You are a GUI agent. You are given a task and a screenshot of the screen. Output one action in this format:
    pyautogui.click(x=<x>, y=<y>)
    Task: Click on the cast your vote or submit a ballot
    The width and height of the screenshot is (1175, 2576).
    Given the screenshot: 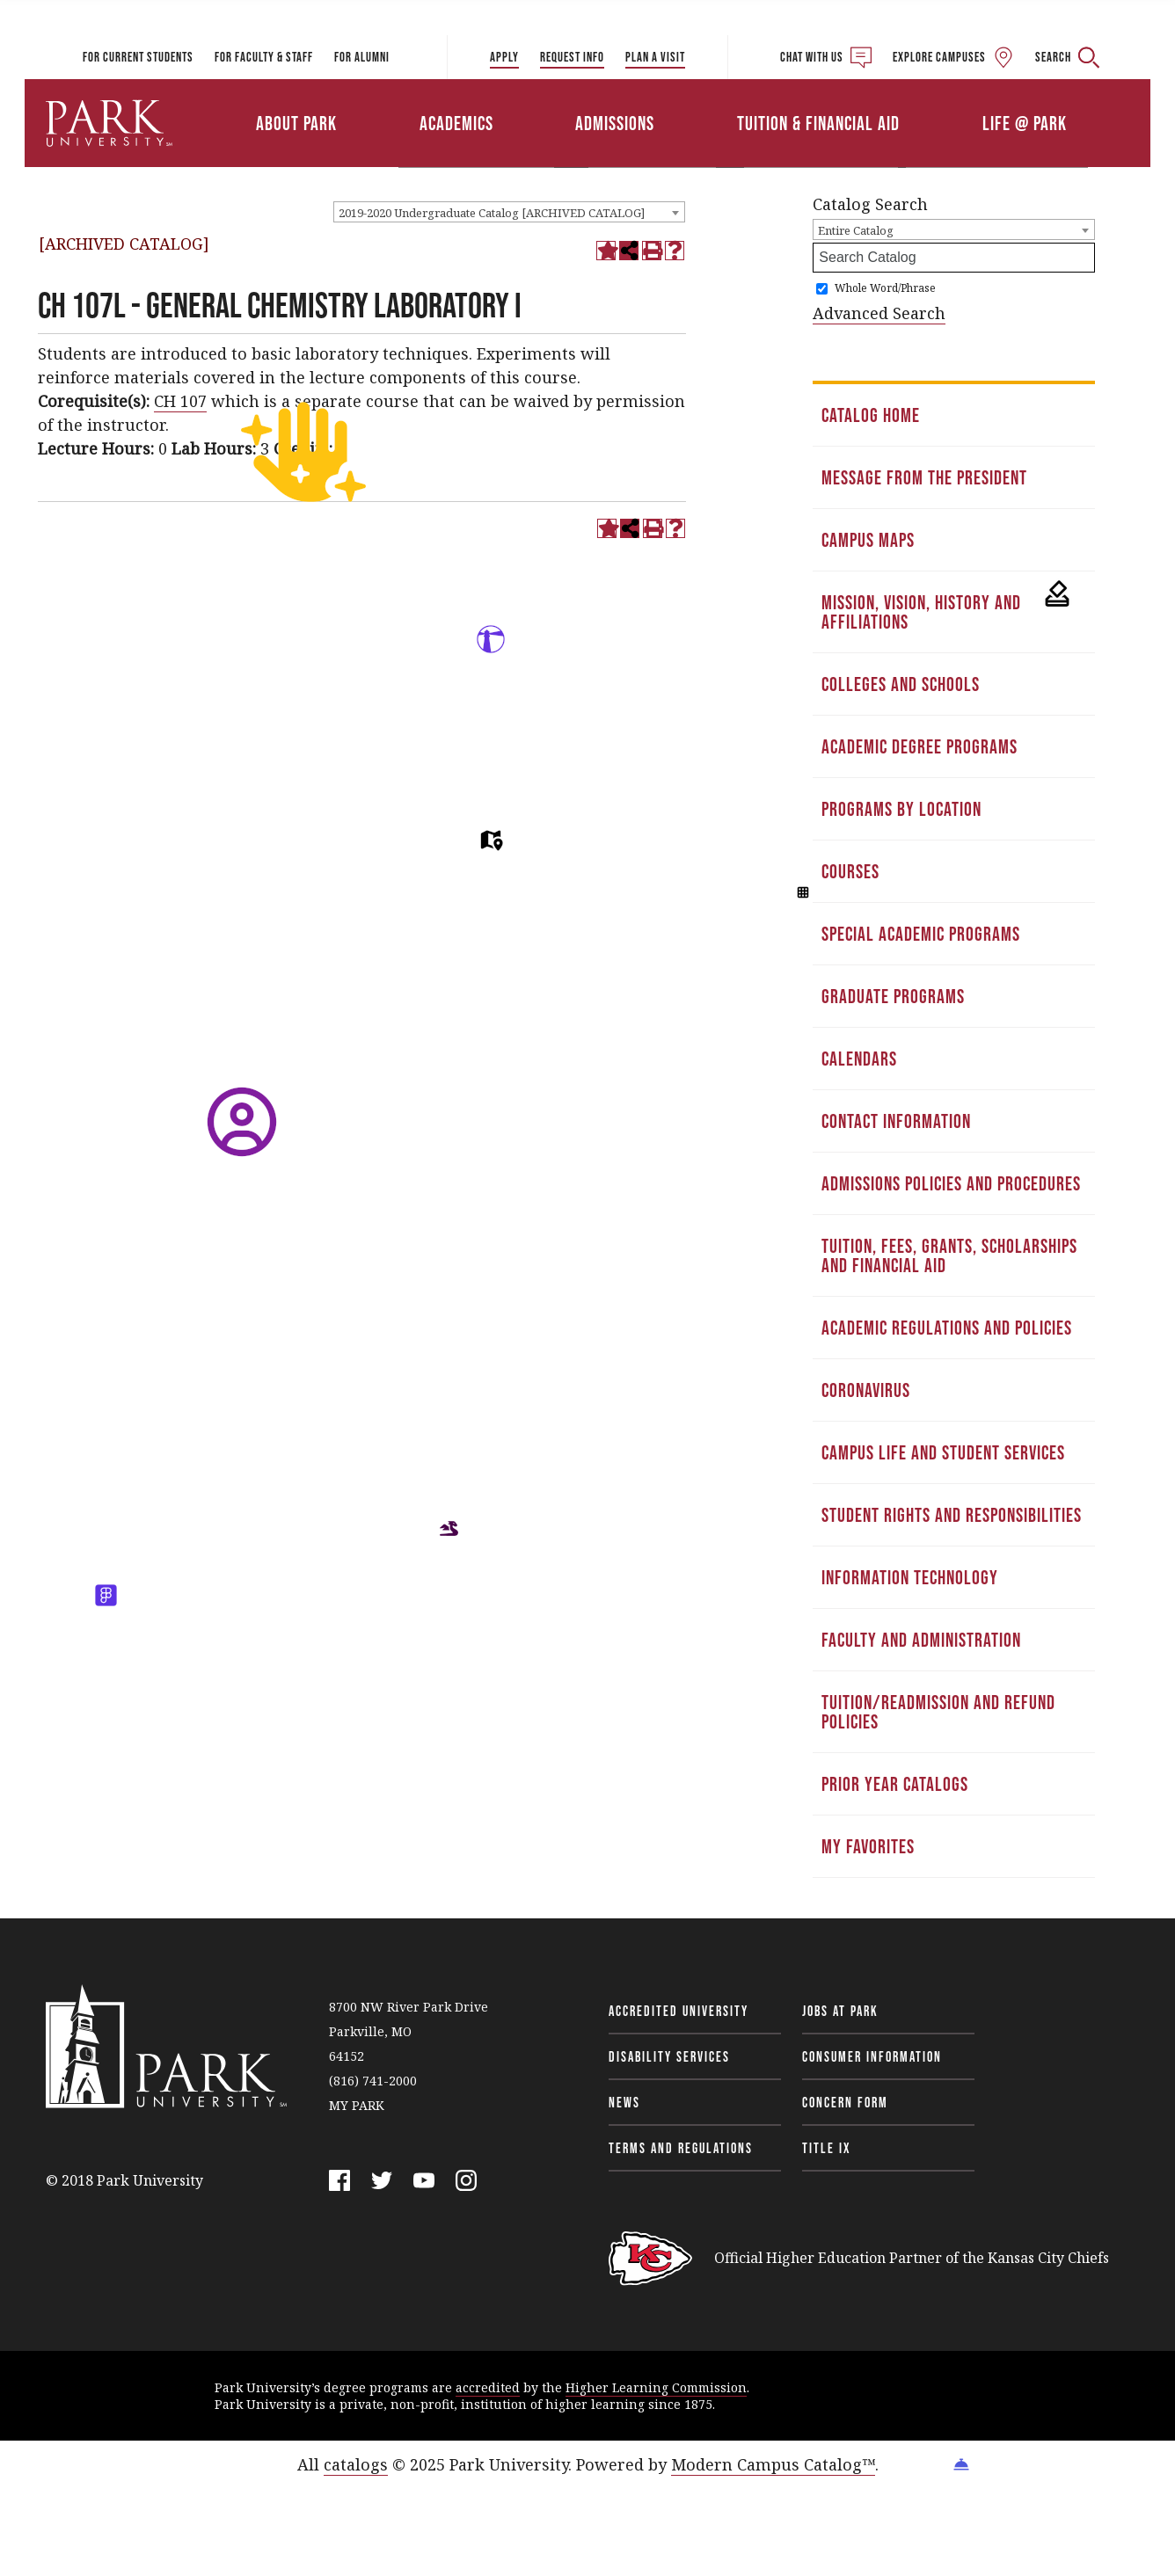 What is the action you would take?
    pyautogui.click(x=1057, y=593)
    